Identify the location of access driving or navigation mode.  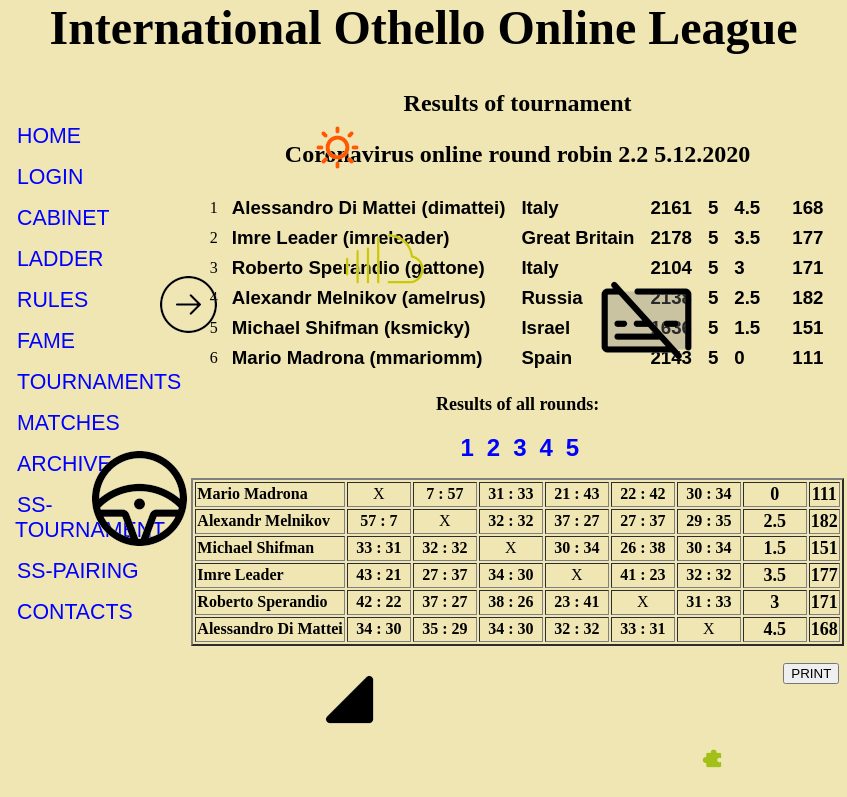
(139, 498).